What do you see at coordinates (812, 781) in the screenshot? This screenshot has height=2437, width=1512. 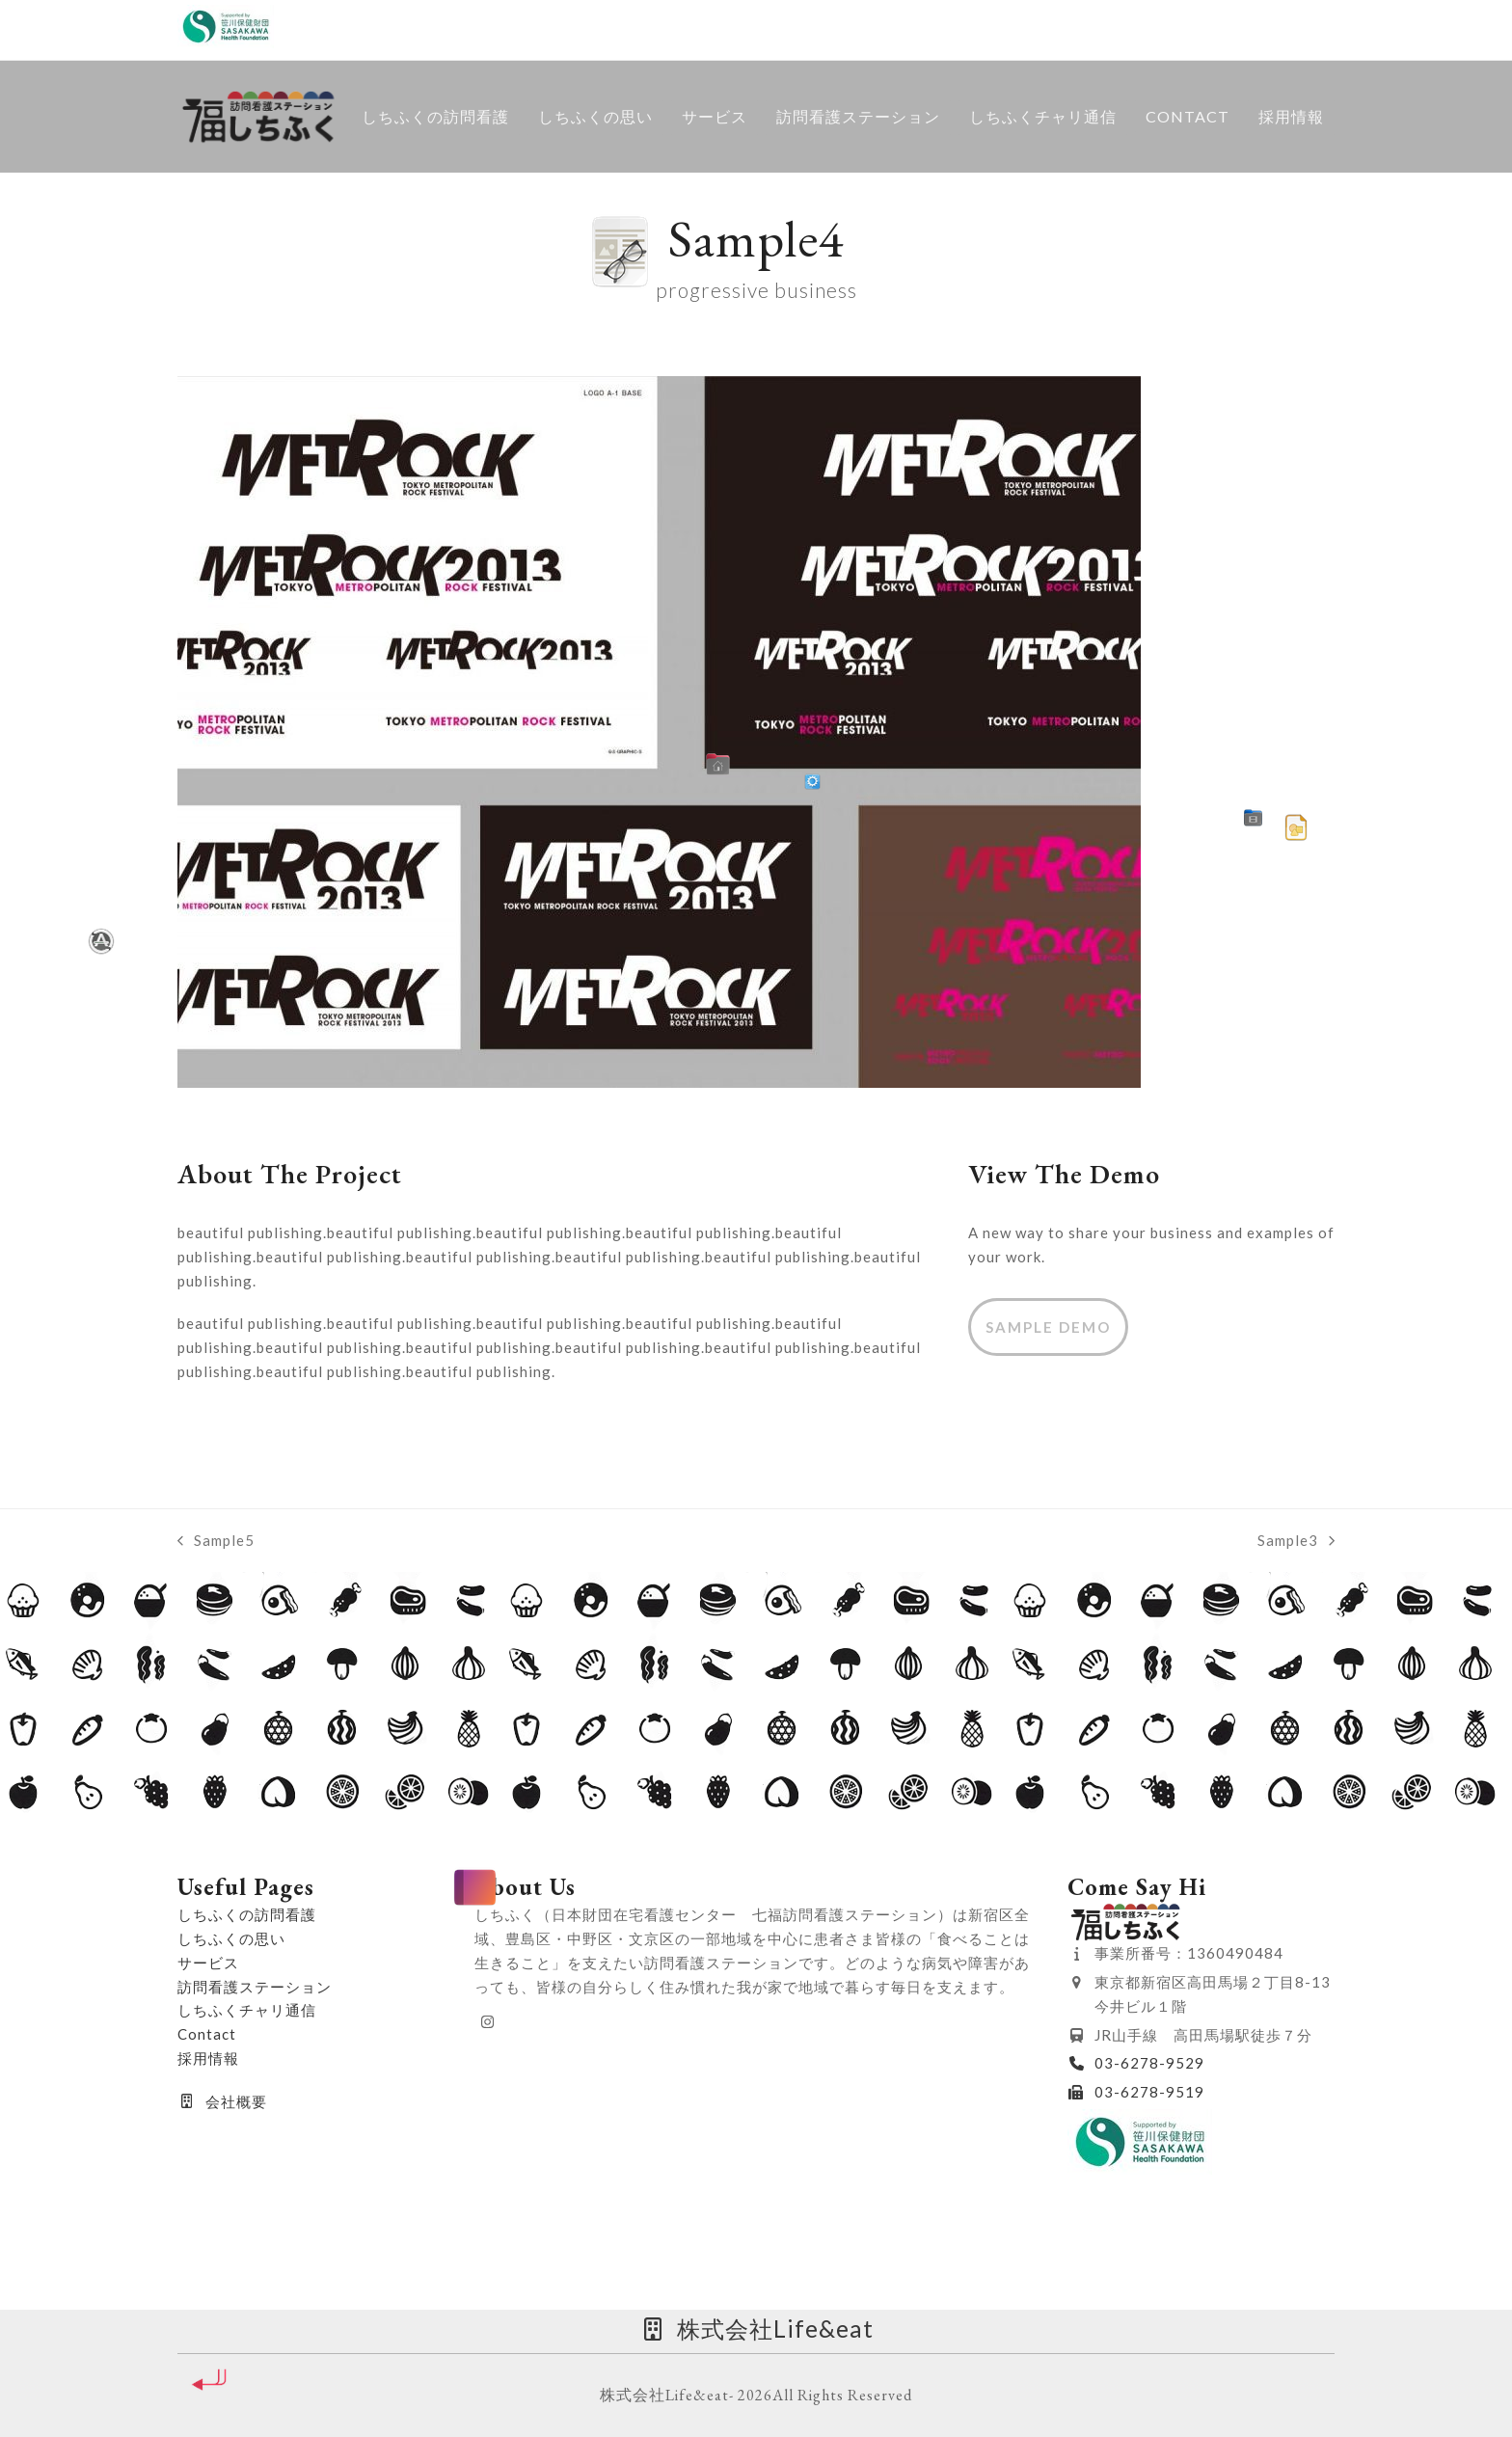 I see `open default applications settings` at bounding box center [812, 781].